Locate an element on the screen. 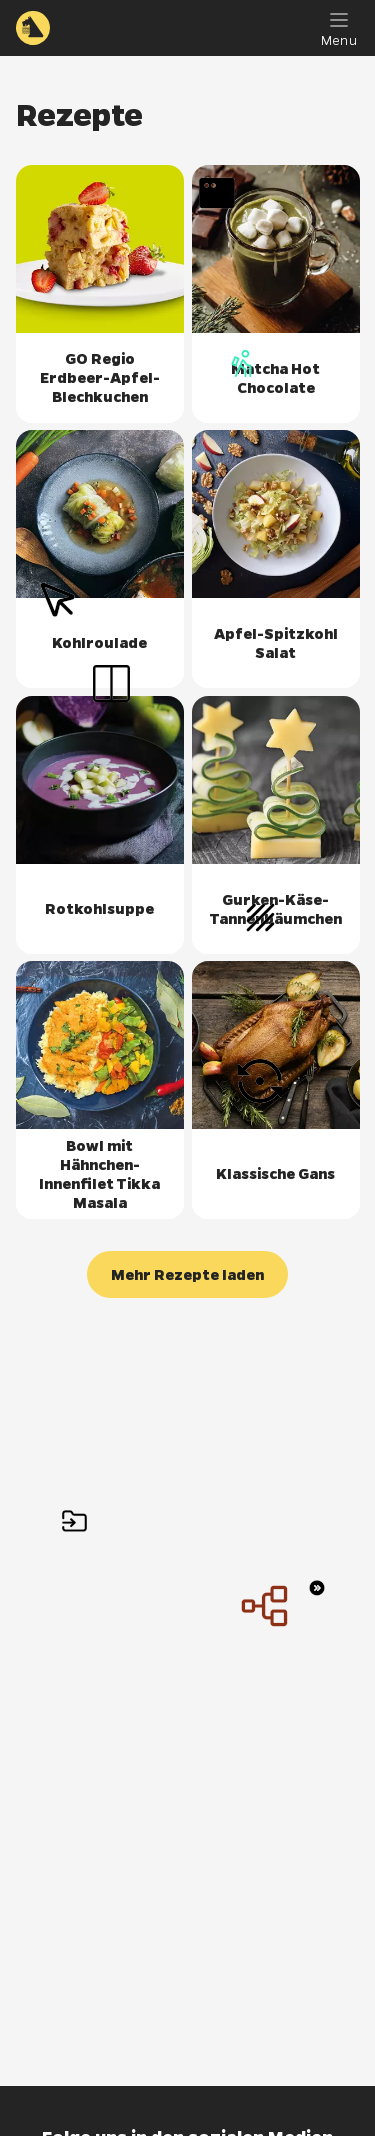 This screenshot has width=375, height=2136. reopen a previously closed issue is located at coordinates (260, 1081).